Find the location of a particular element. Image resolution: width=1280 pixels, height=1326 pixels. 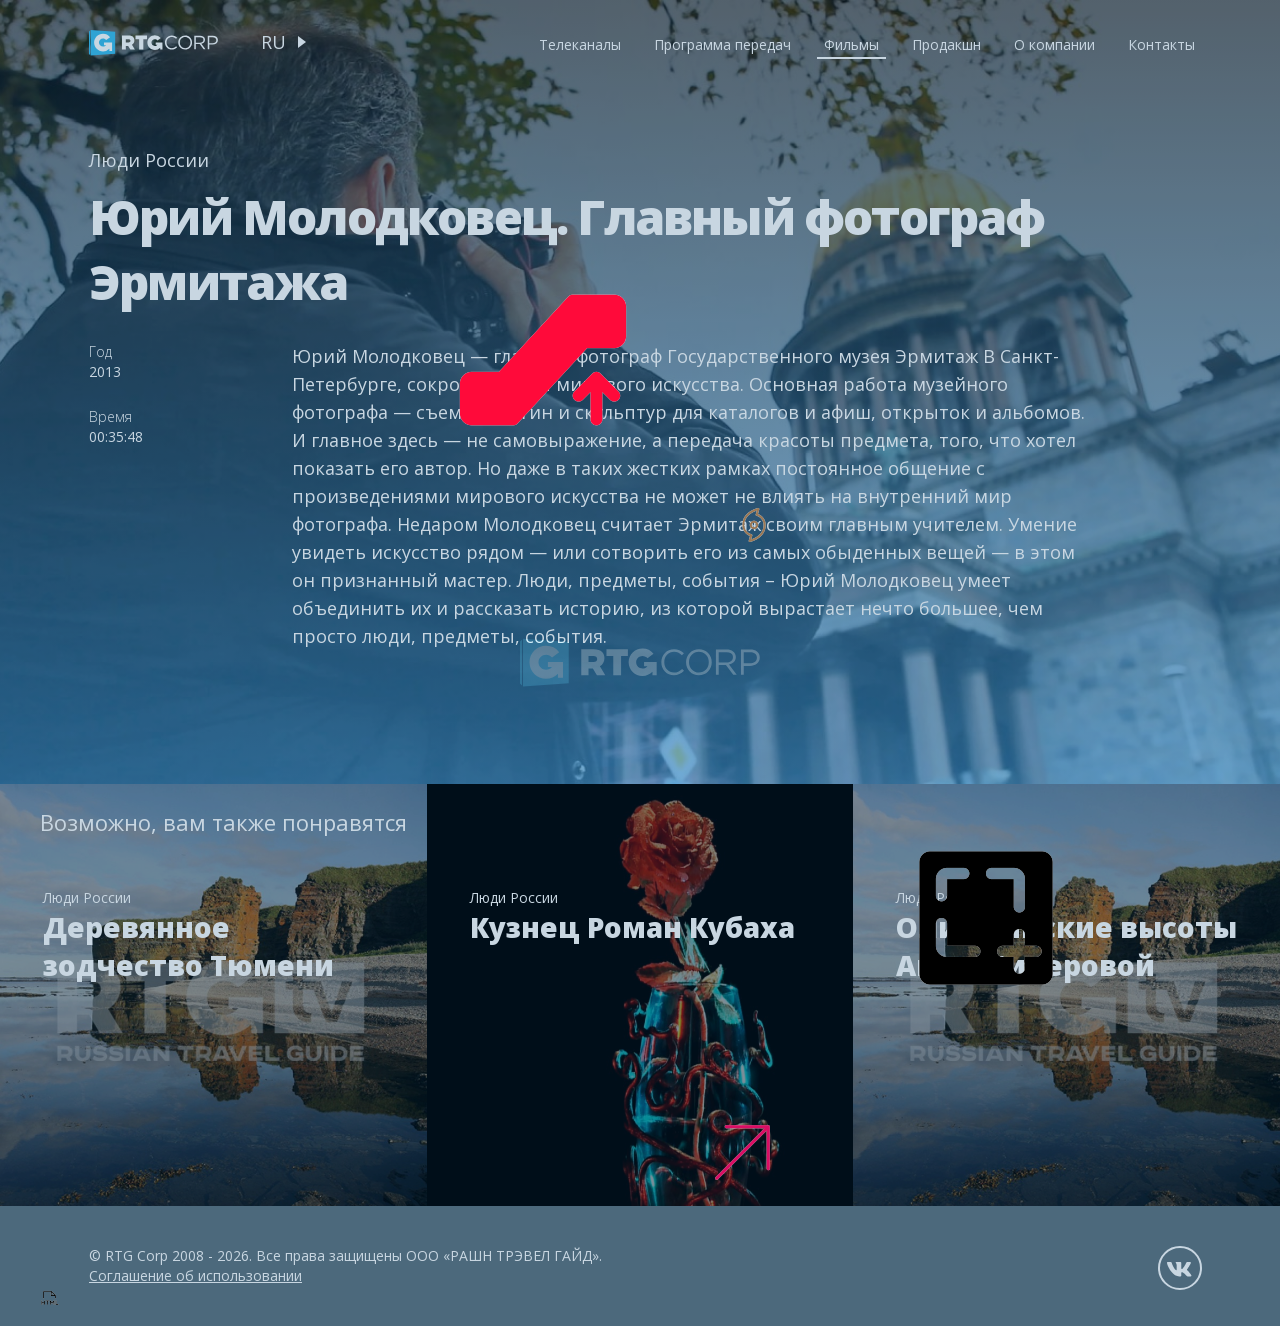

add to current selection is located at coordinates (986, 918).